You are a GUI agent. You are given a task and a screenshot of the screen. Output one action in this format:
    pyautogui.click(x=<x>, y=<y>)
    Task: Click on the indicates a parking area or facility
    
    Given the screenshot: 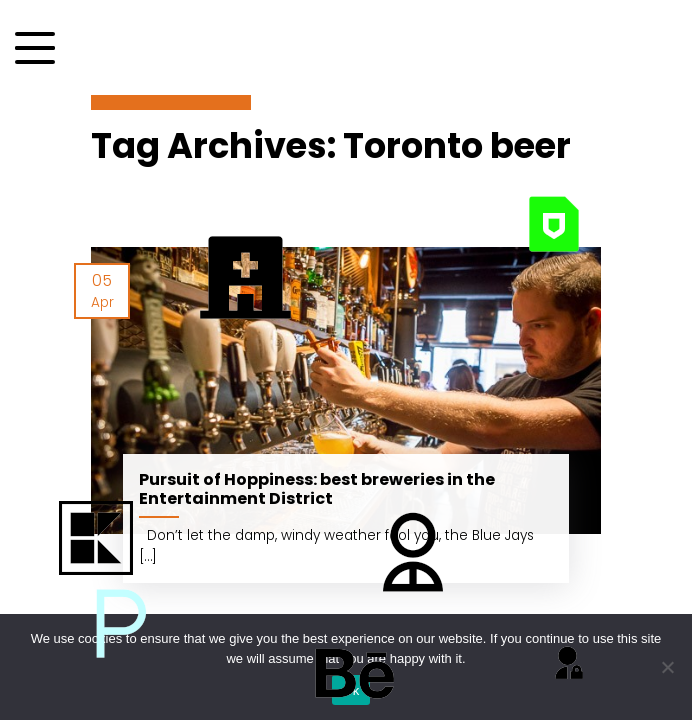 What is the action you would take?
    pyautogui.click(x=119, y=623)
    